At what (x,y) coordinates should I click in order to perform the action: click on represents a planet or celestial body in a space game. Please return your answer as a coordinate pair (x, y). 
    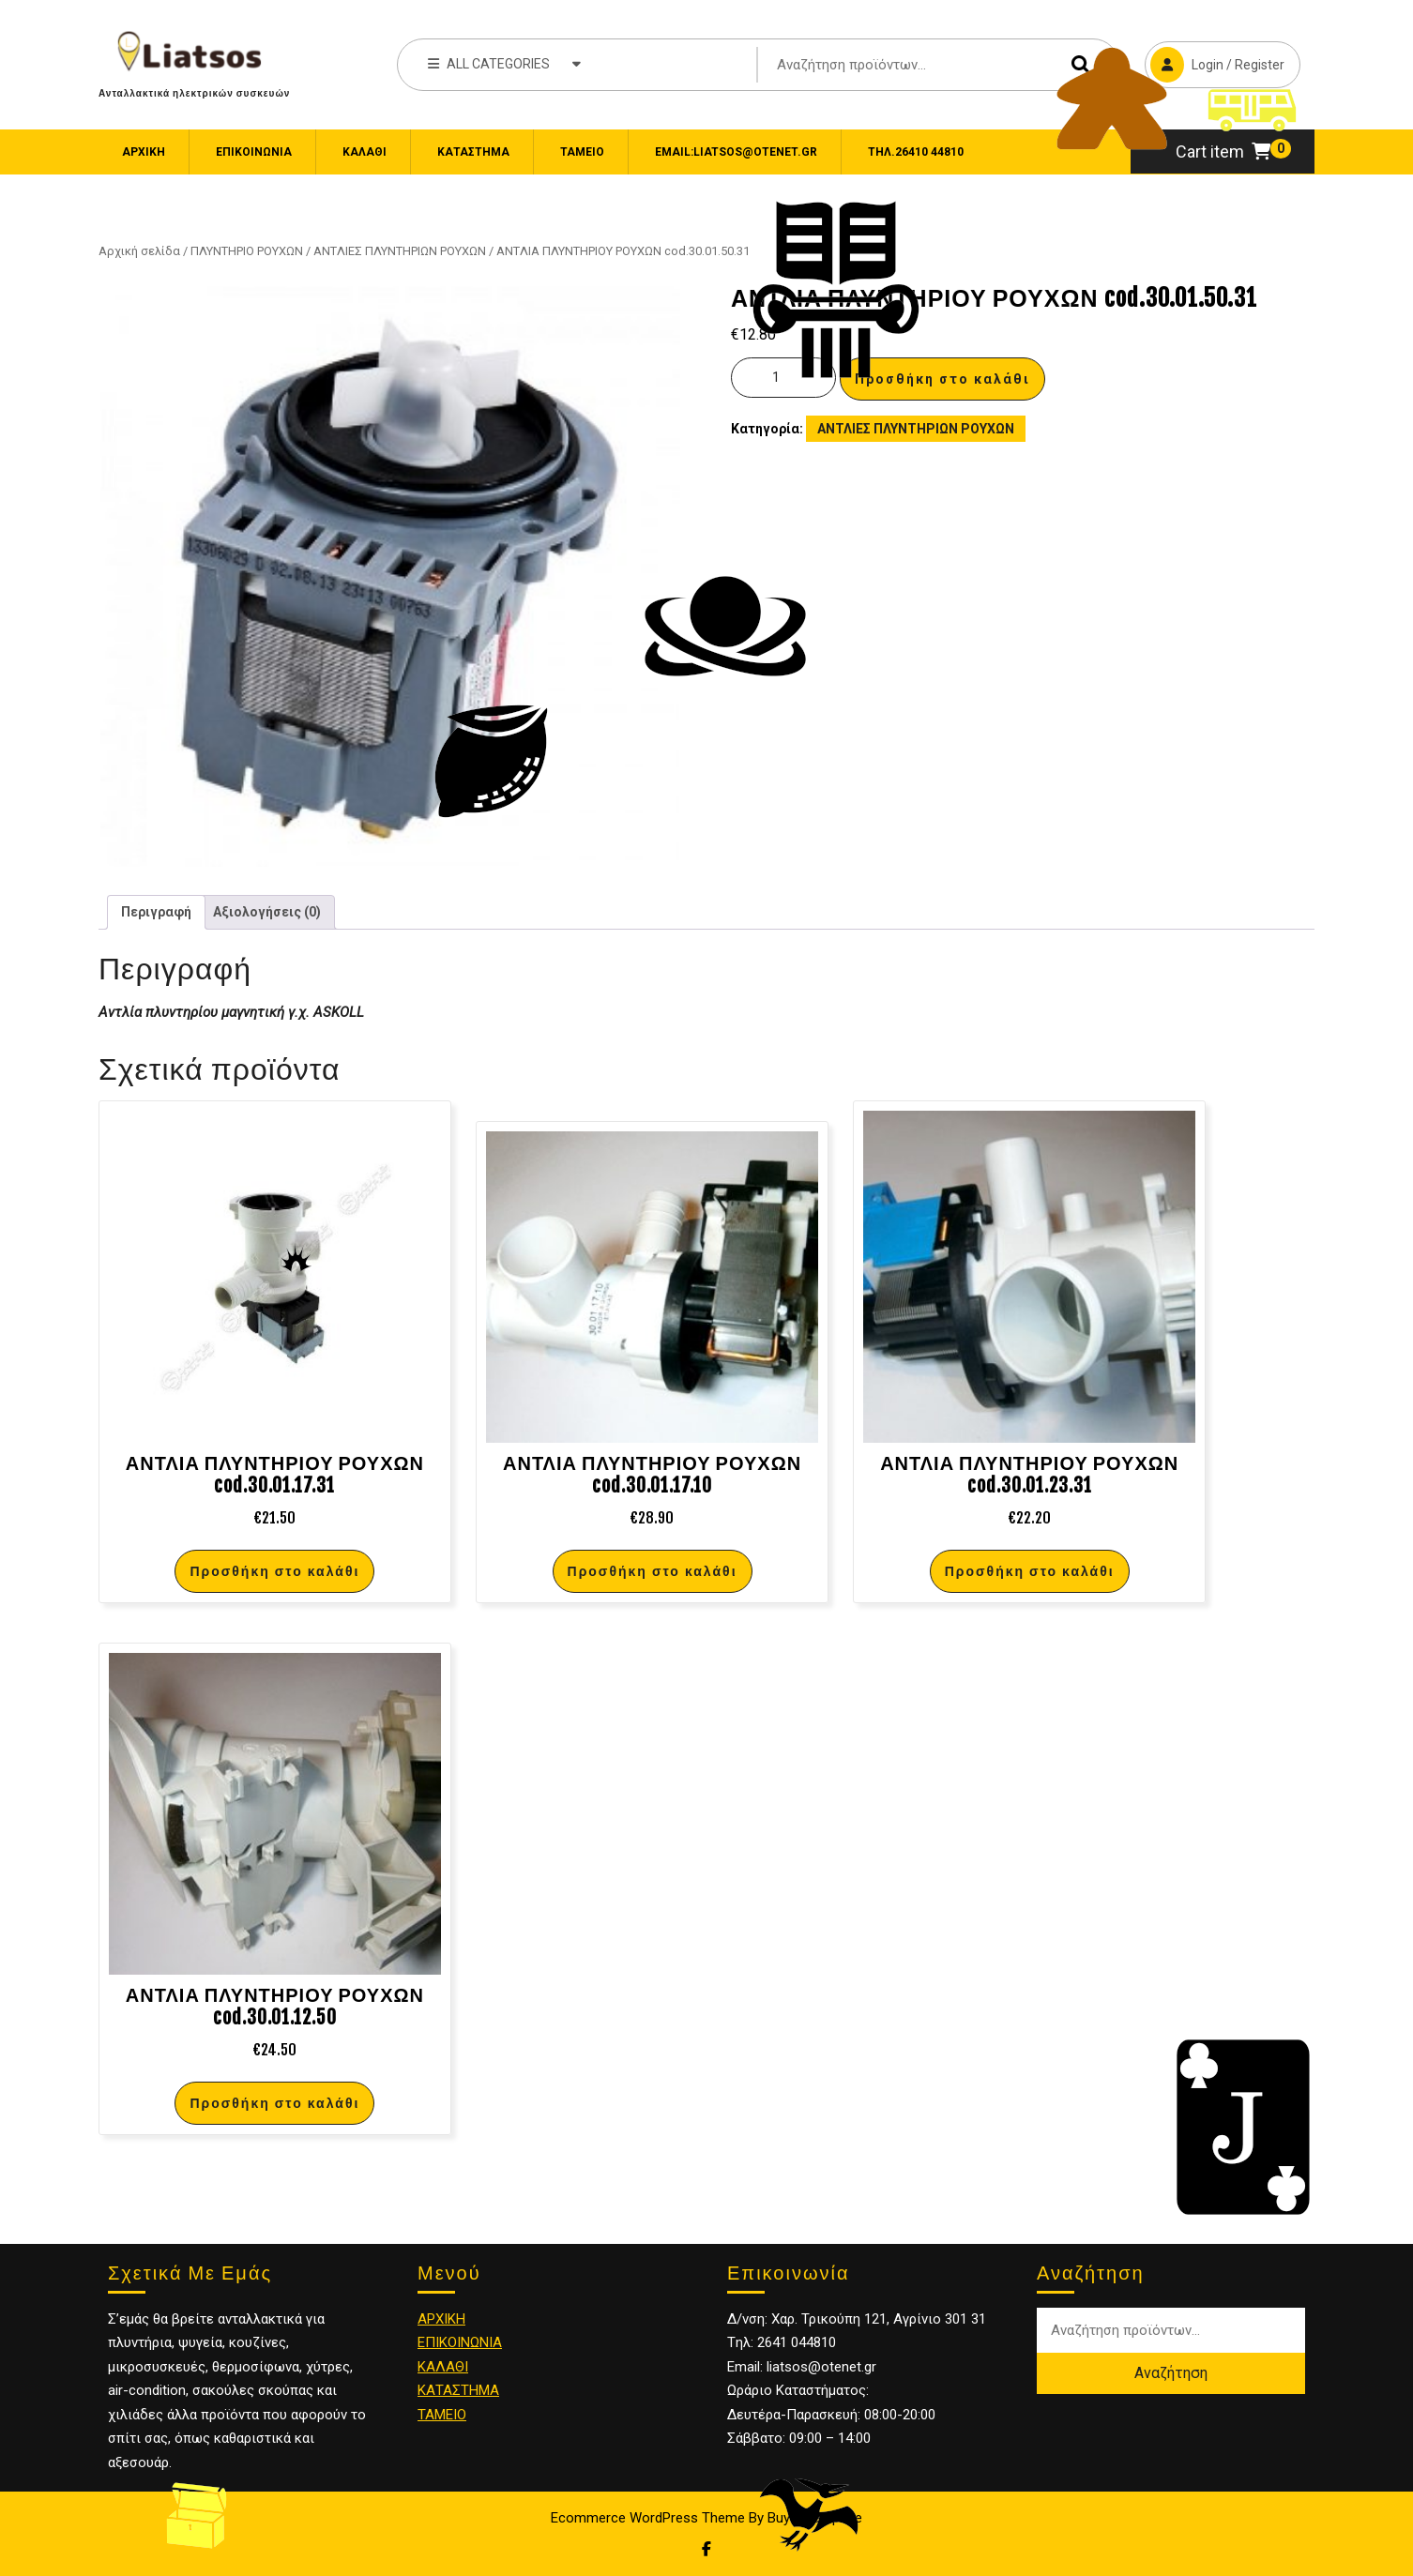
    Looking at the image, I should click on (725, 630).